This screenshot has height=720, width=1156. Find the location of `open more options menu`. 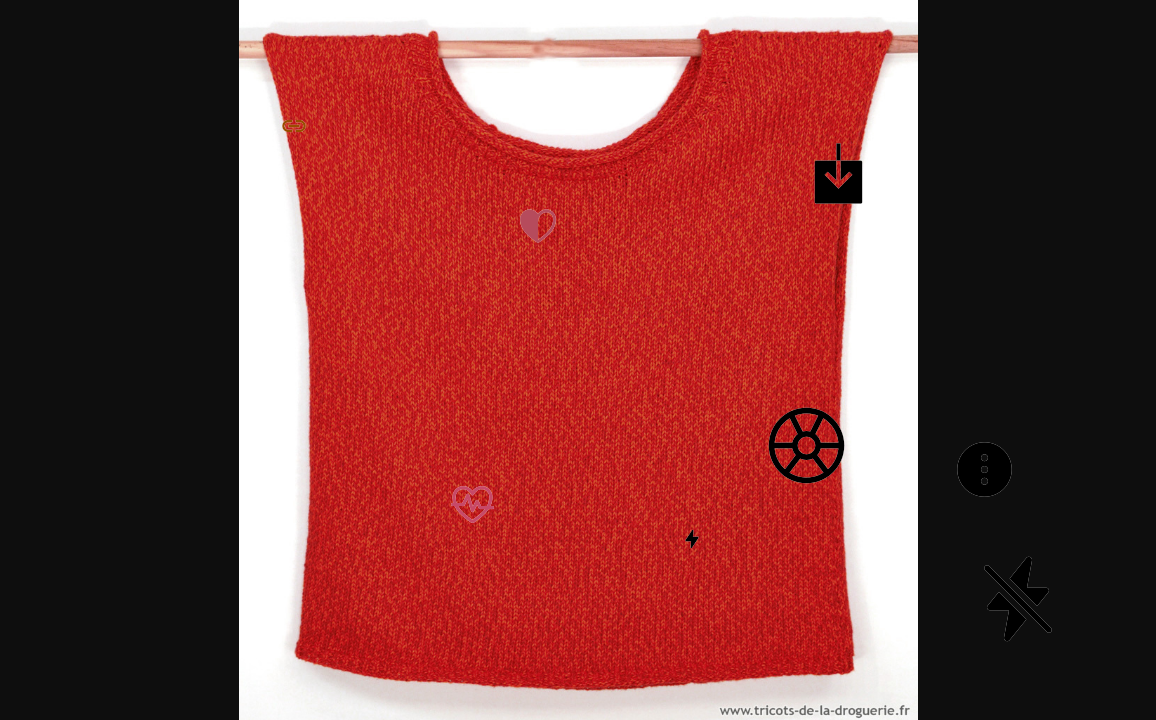

open more options menu is located at coordinates (984, 469).